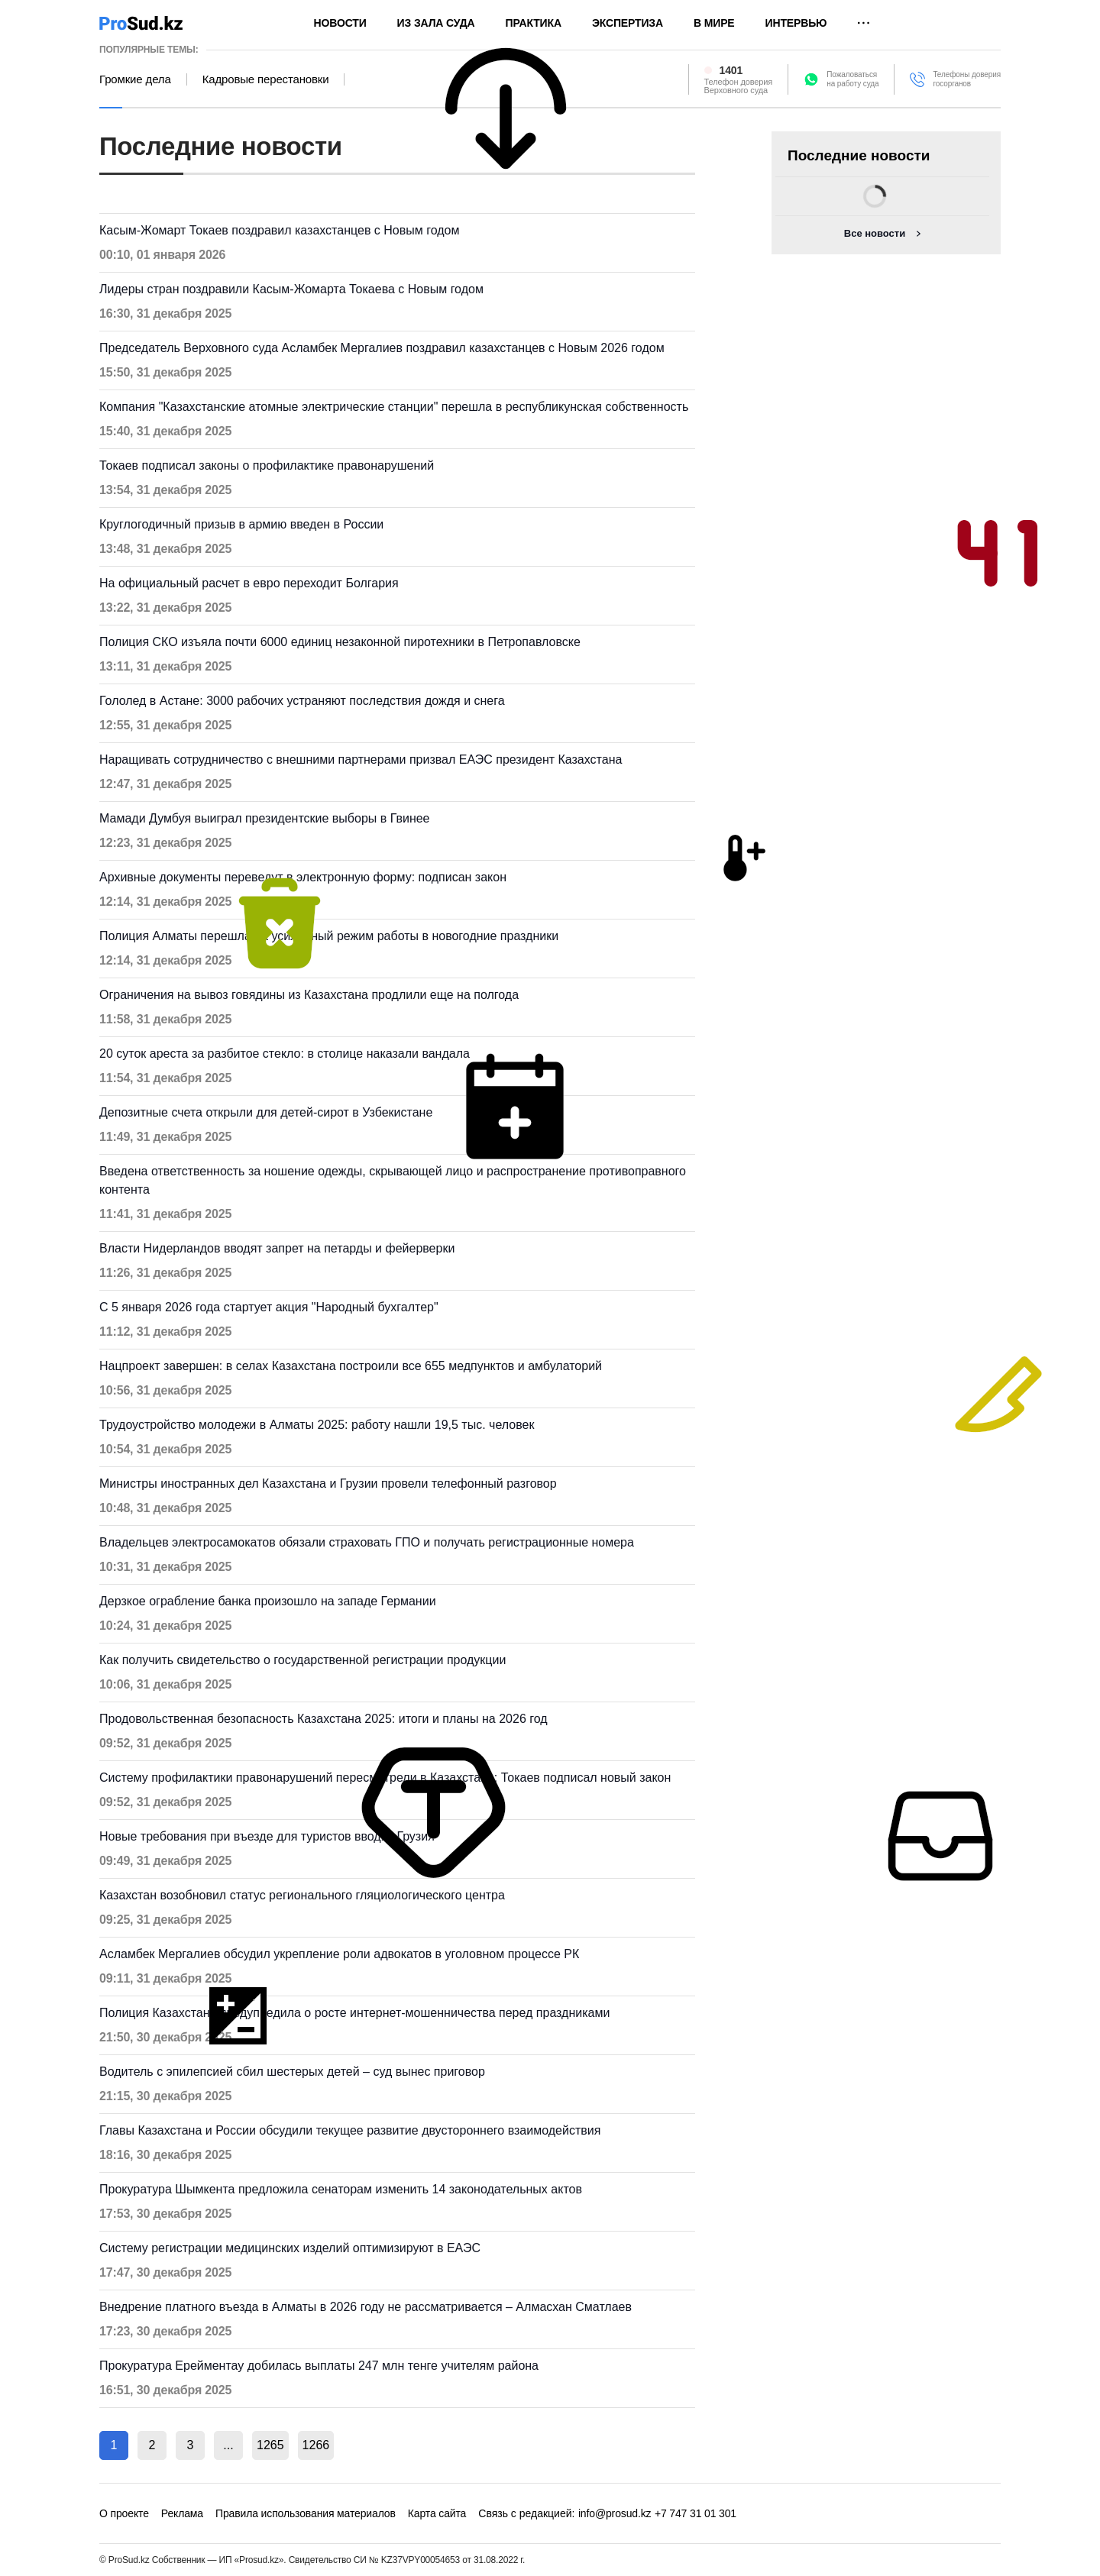 This screenshot has width=1100, height=2576. I want to click on download or save content from the cloud, so click(506, 108).